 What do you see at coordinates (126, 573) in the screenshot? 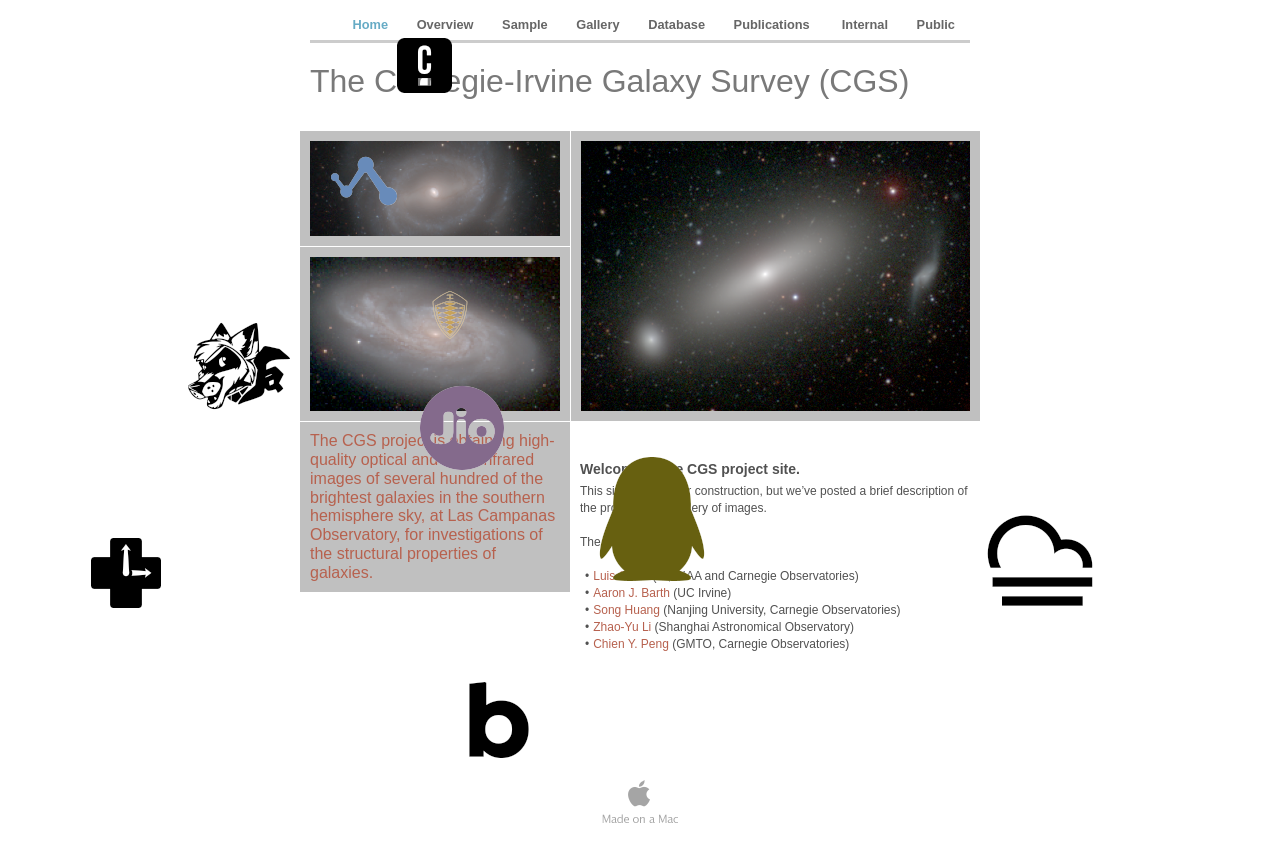
I see `open RescueTime app` at bounding box center [126, 573].